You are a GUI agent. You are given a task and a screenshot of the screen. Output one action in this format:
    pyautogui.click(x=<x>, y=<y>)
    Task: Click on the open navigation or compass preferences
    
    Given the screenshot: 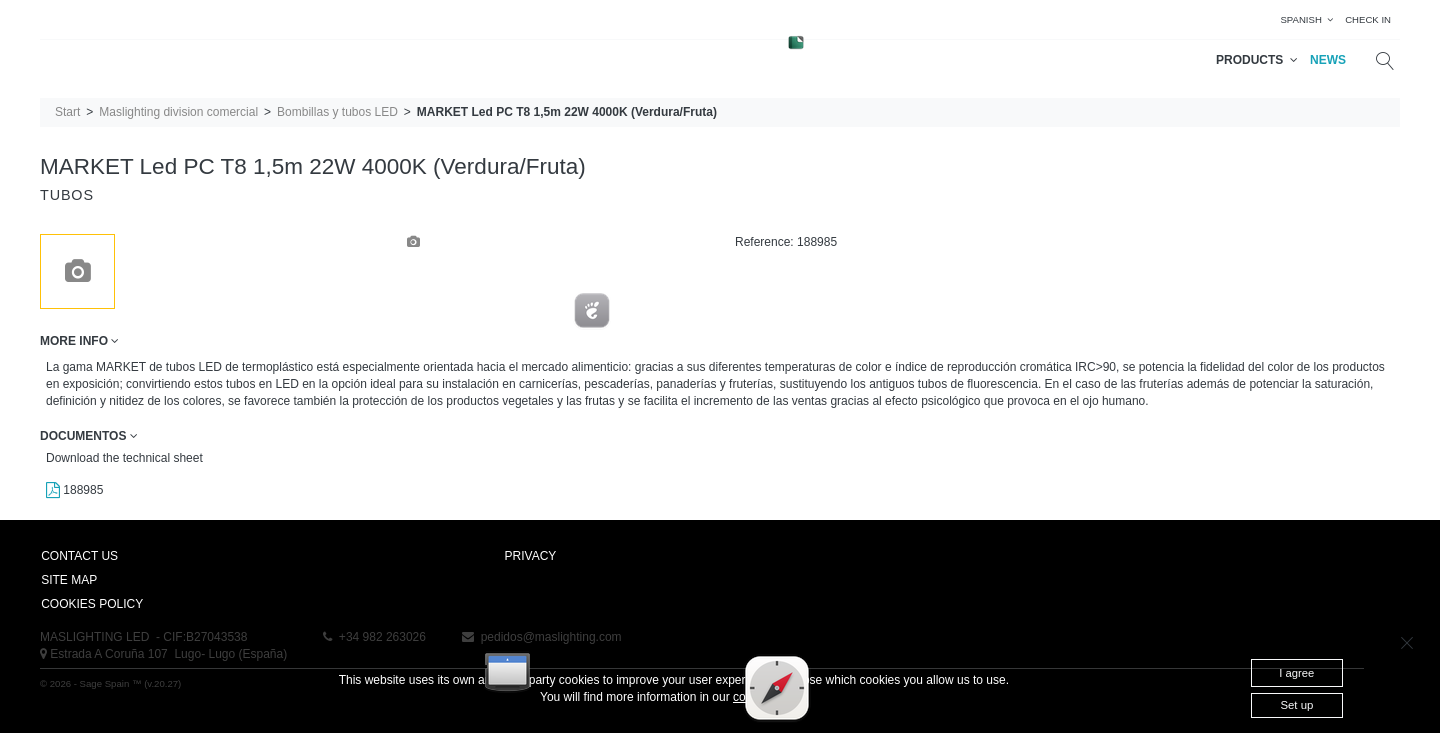 What is the action you would take?
    pyautogui.click(x=777, y=688)
    